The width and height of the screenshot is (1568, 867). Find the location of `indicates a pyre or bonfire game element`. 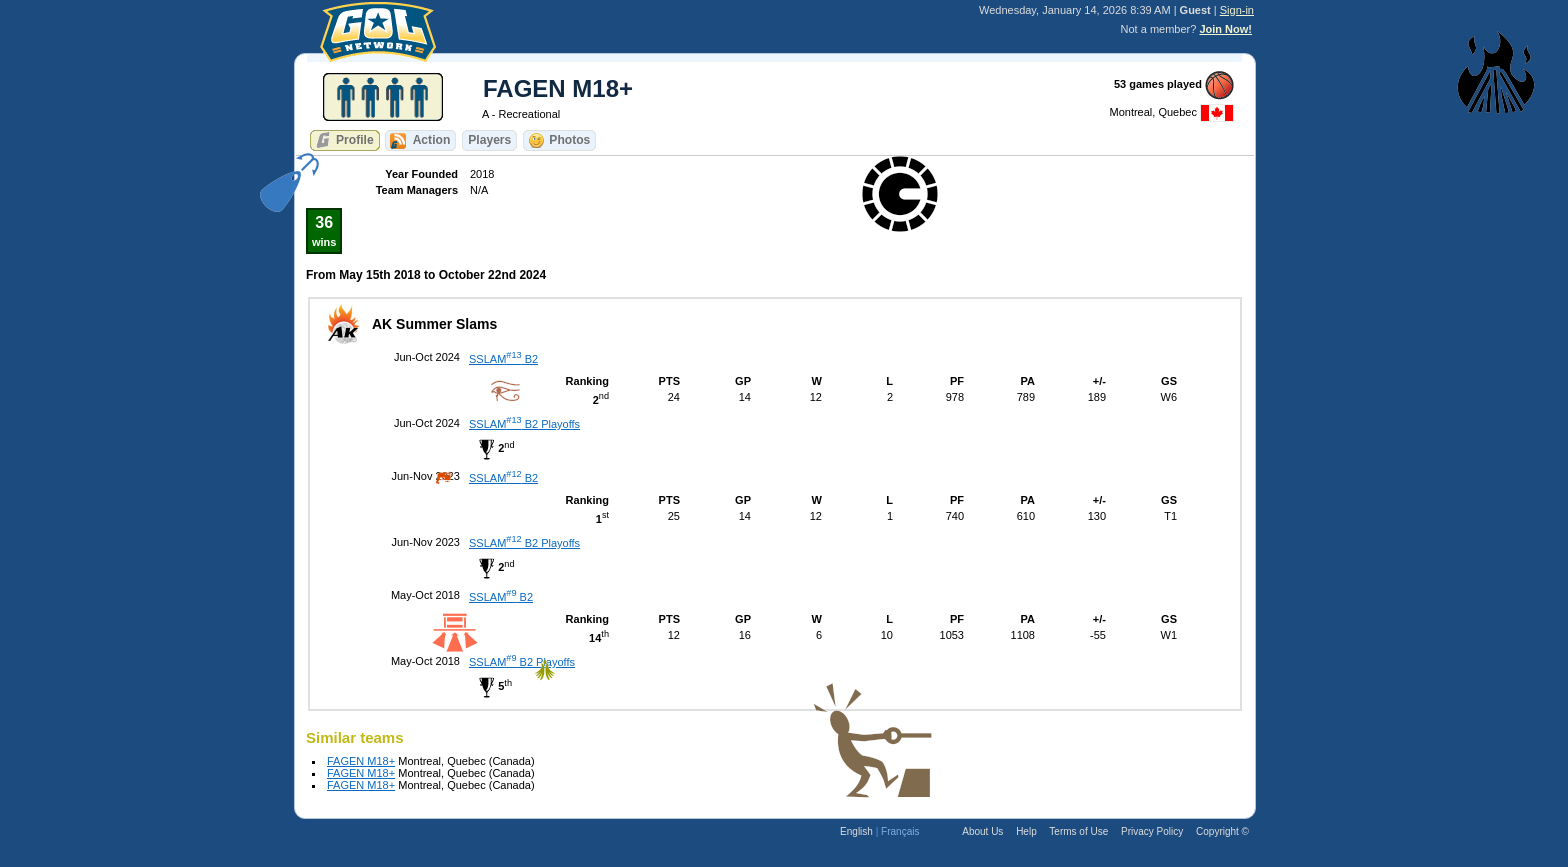

indicates a pyre or bonfire game element is located at coordinates (1496, 72).